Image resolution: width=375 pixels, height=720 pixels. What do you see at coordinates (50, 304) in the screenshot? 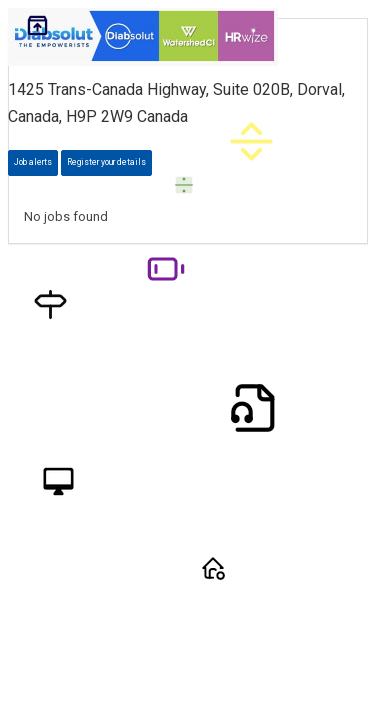
I see `access navigation or directions` at bounding box center [50, 304].